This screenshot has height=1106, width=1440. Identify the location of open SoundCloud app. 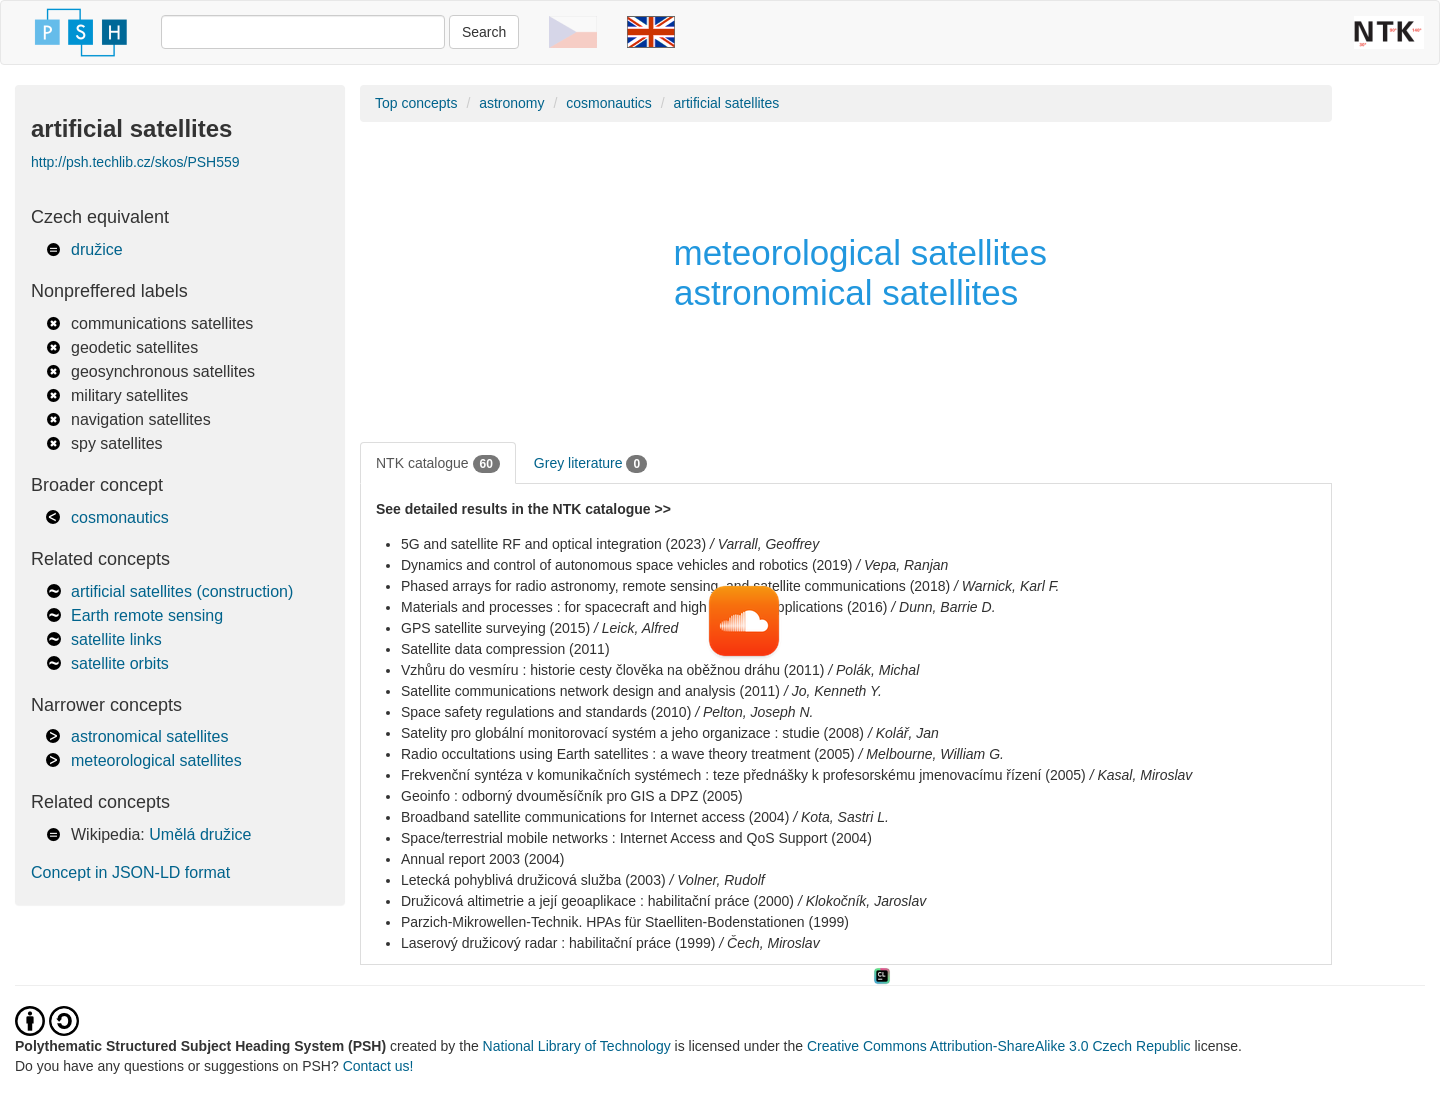
(744, 621).